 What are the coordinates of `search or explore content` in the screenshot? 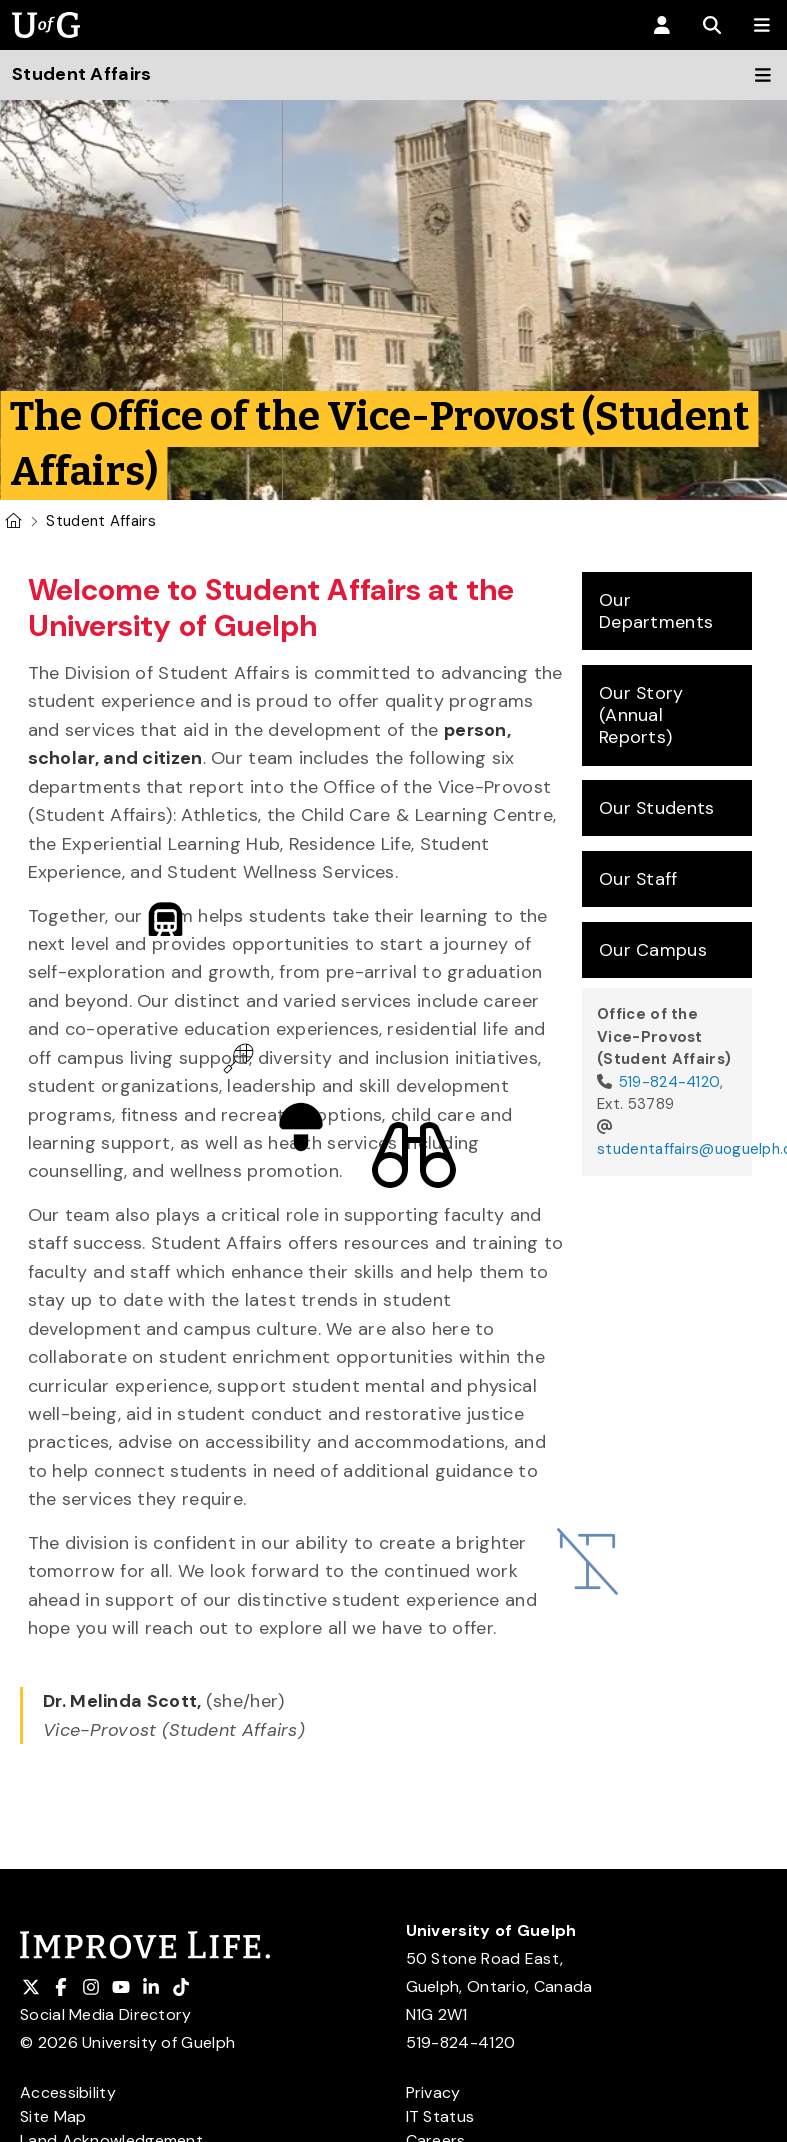 It's located at (414, 1155).